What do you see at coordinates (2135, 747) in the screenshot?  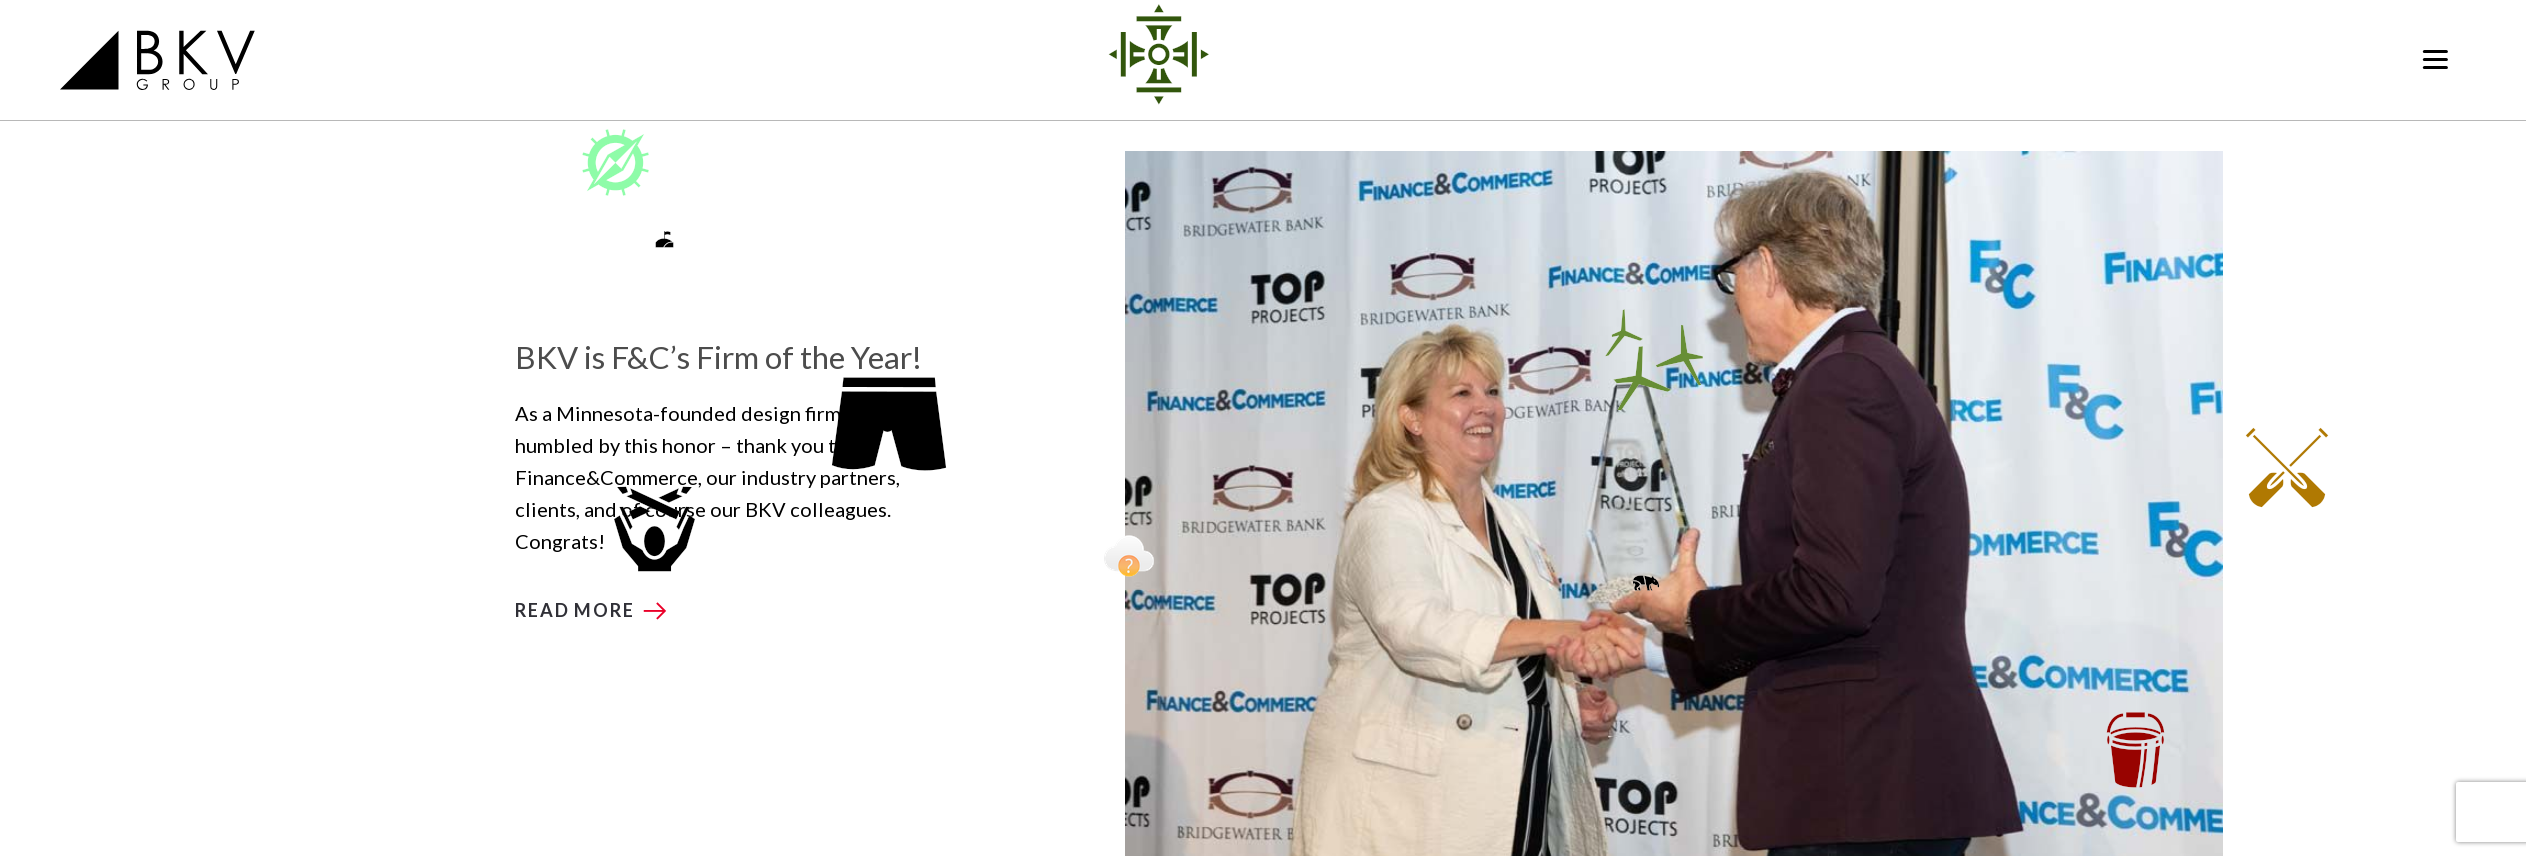 I see `empty inventory slot or container` at bounding box center [2135, 747].